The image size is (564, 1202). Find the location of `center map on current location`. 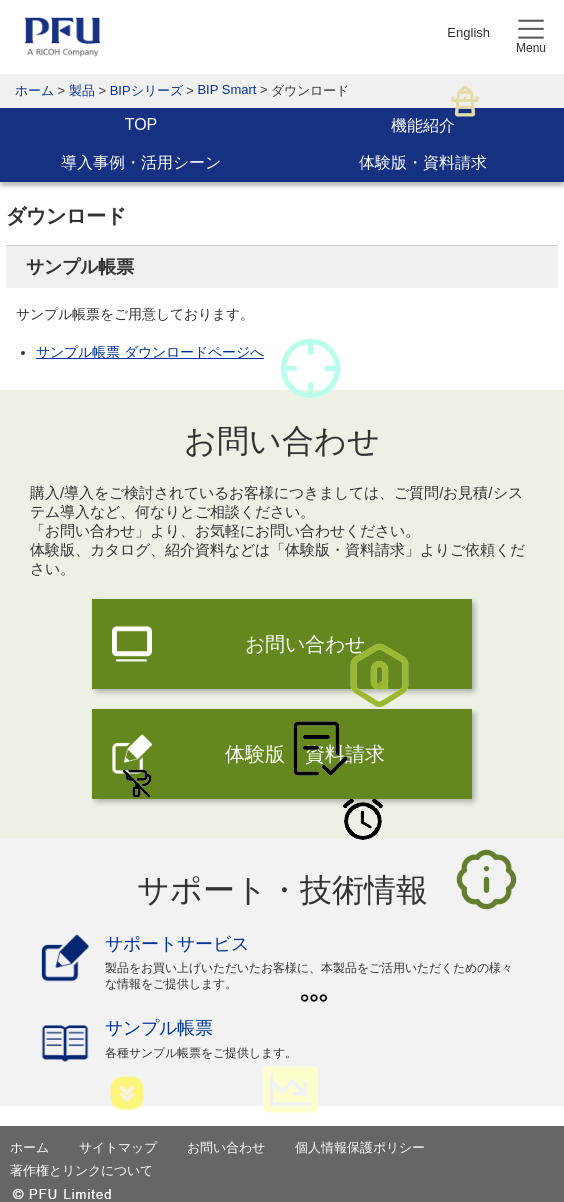

center map on current location is located at coordinates (310, 368).